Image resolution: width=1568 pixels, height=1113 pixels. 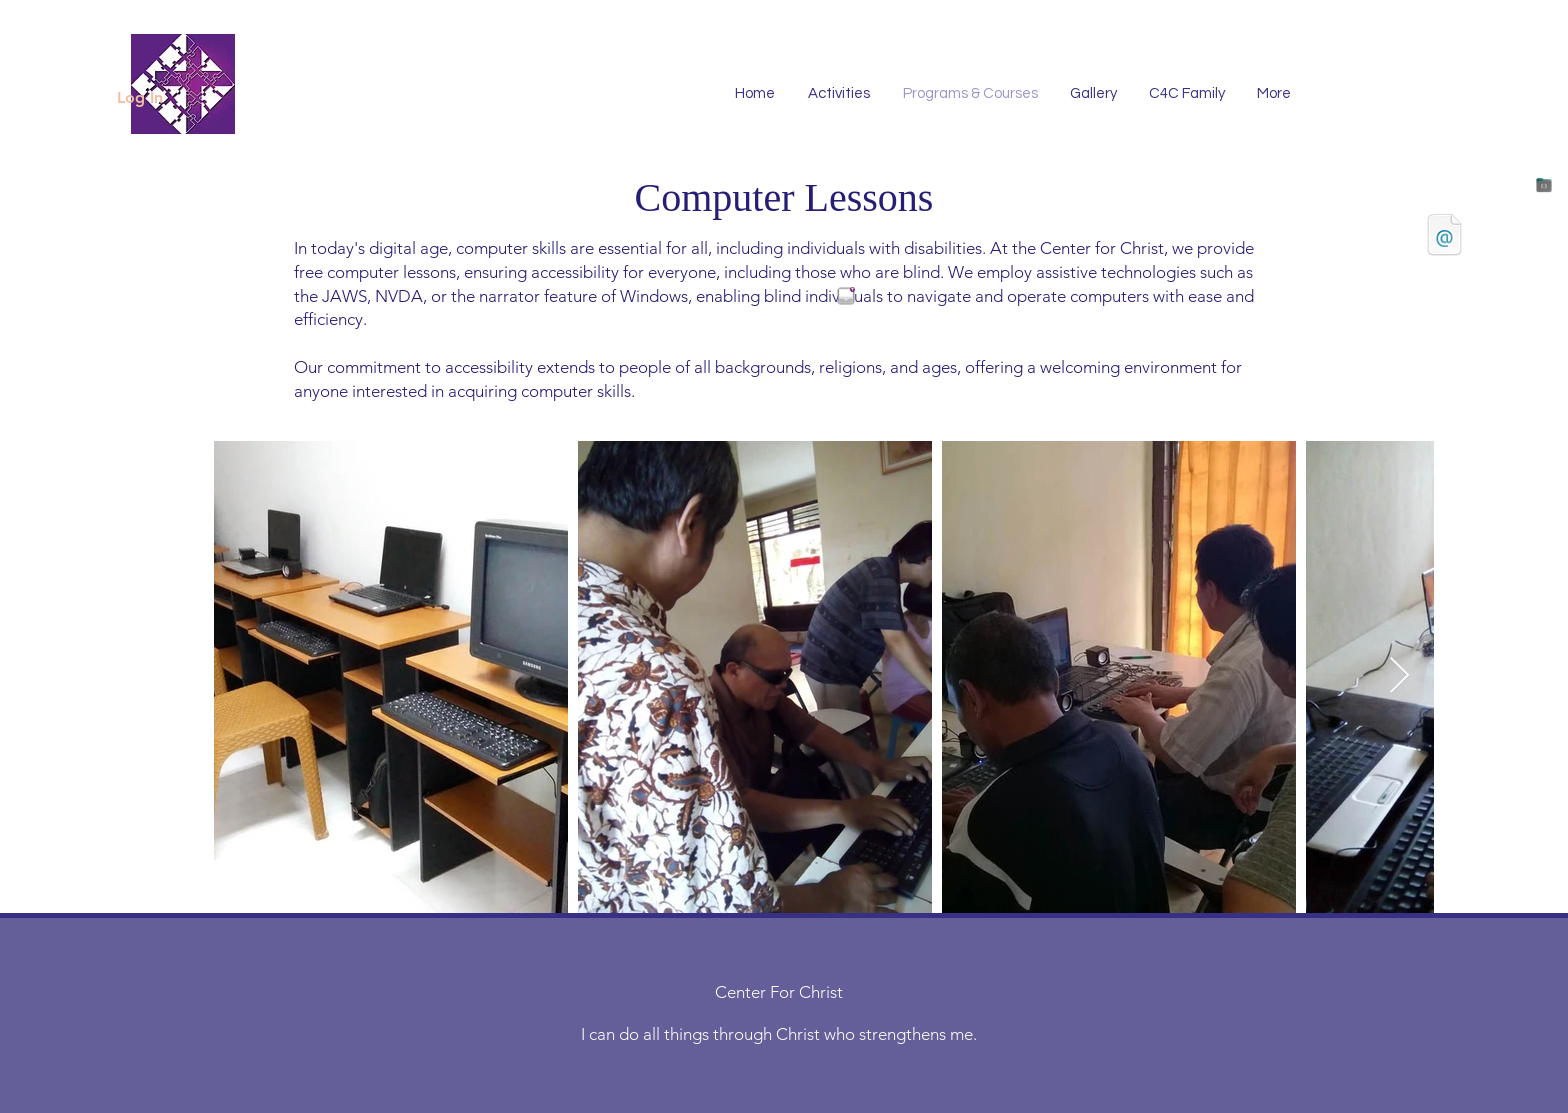 What do you see at coordinates (1544, 185) in the screenshot?
I see `open your videos folder` at bounding box center [1544, 185].